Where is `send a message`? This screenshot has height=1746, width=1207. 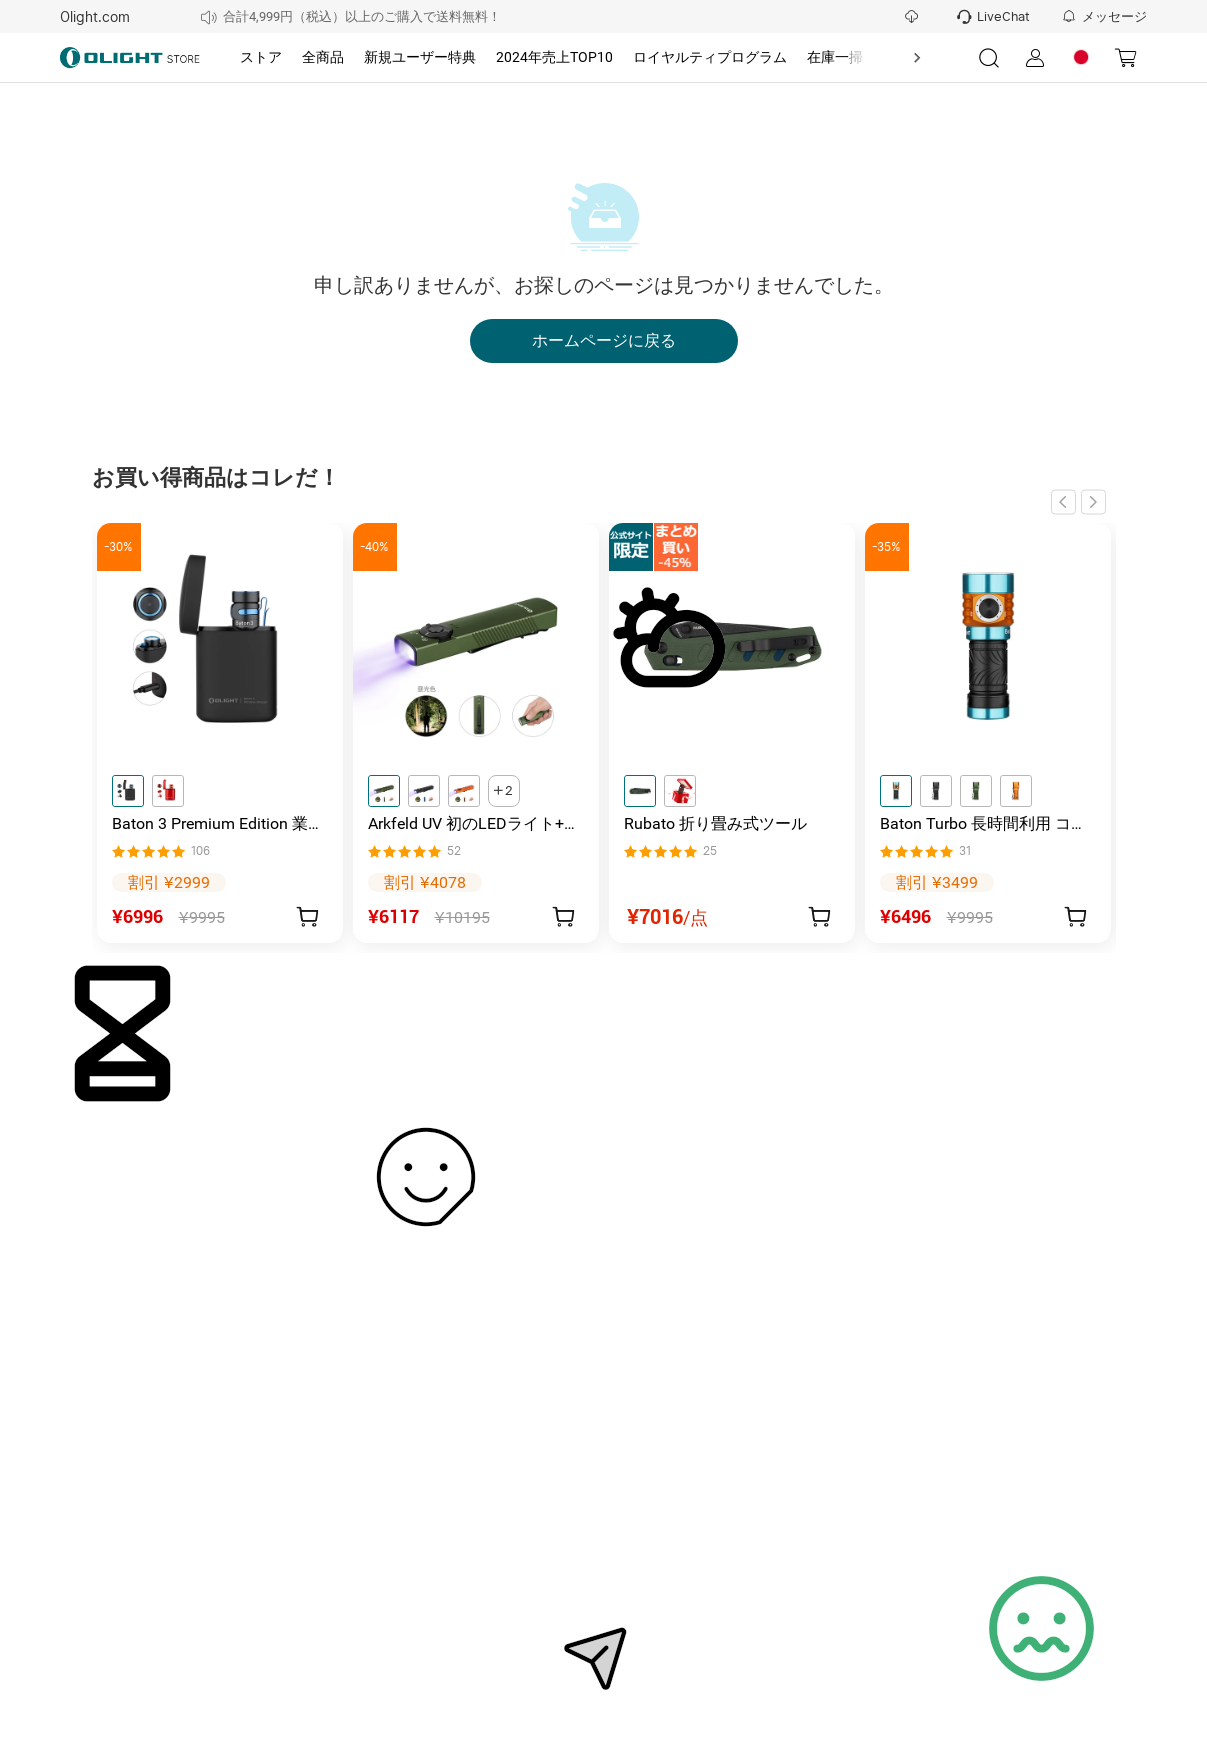 send a message is located at coordinates (597, 1656).